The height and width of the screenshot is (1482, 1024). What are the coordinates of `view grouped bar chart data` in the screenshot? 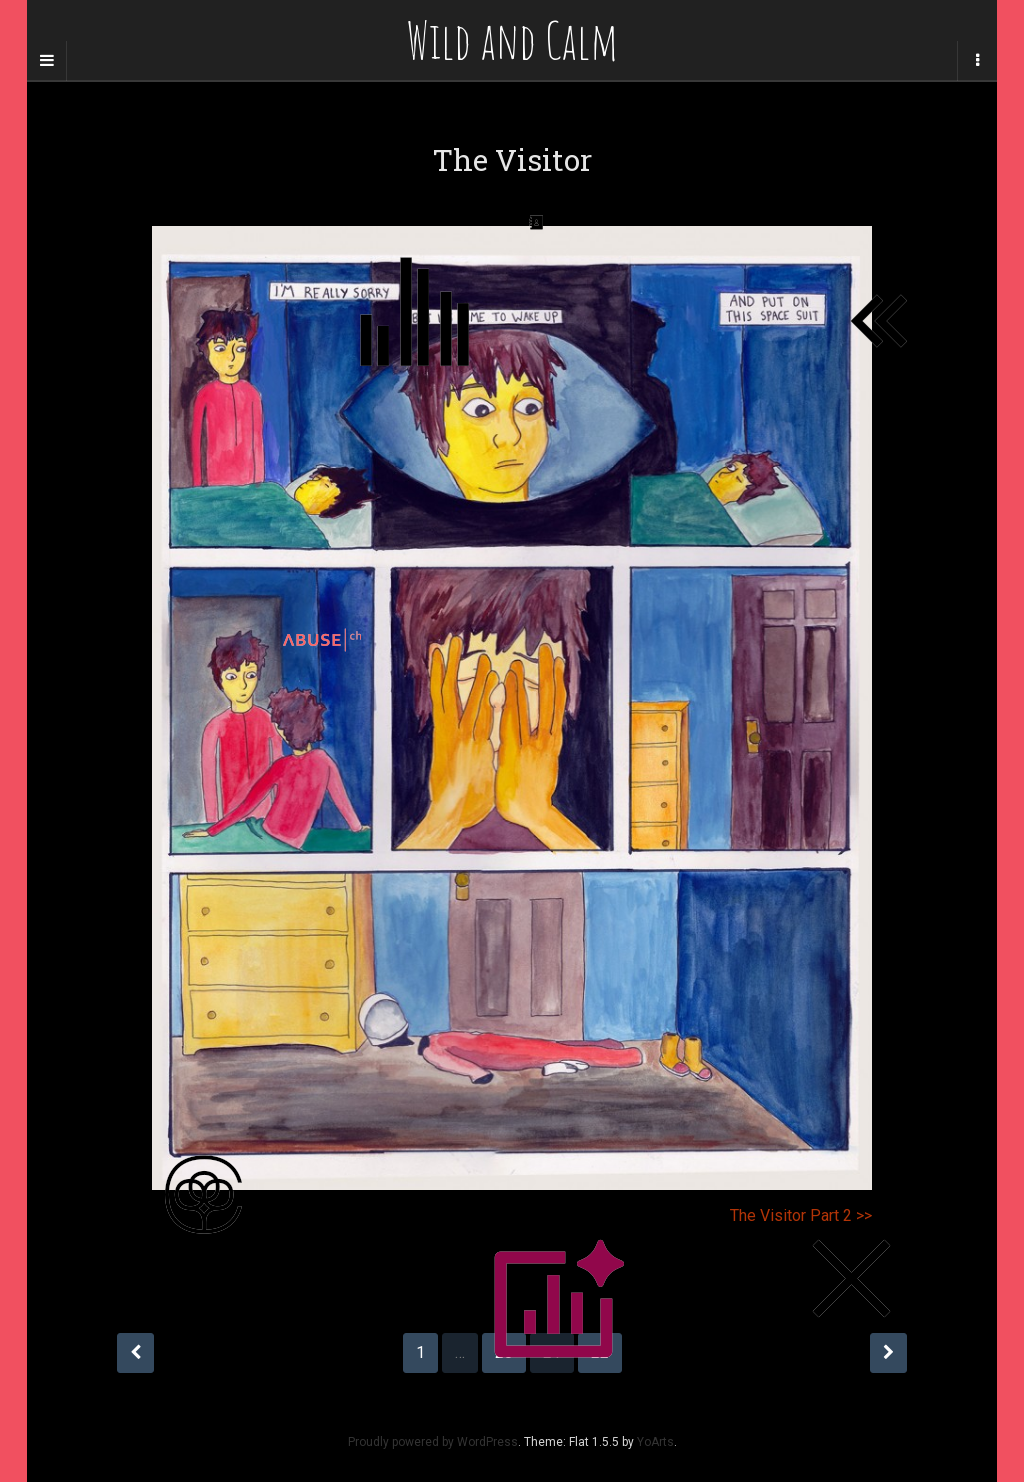 It's located at (417, 314).